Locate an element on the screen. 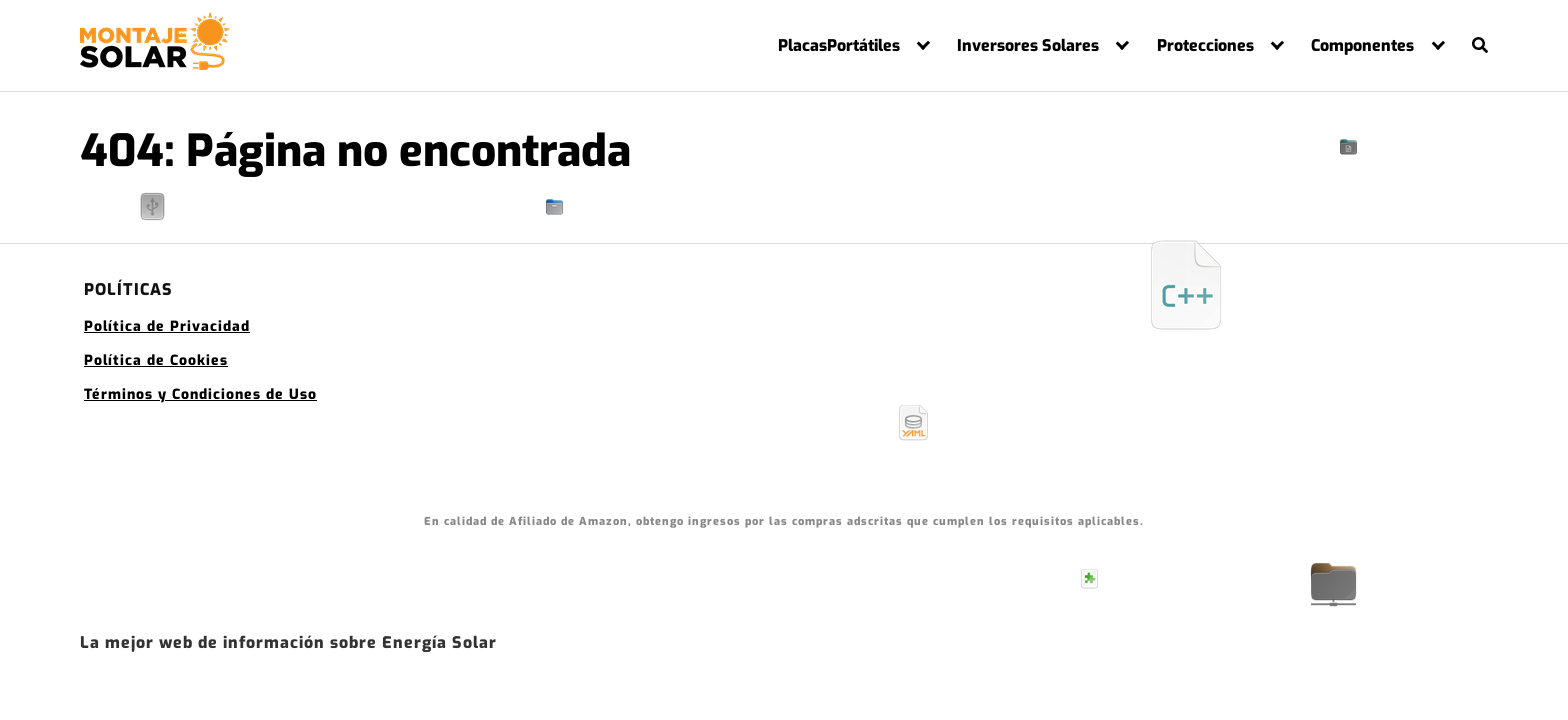 Image resolution: width=1568 pixels, height=720 pixels. open your documents folder is located at coordinates (1348, 146).